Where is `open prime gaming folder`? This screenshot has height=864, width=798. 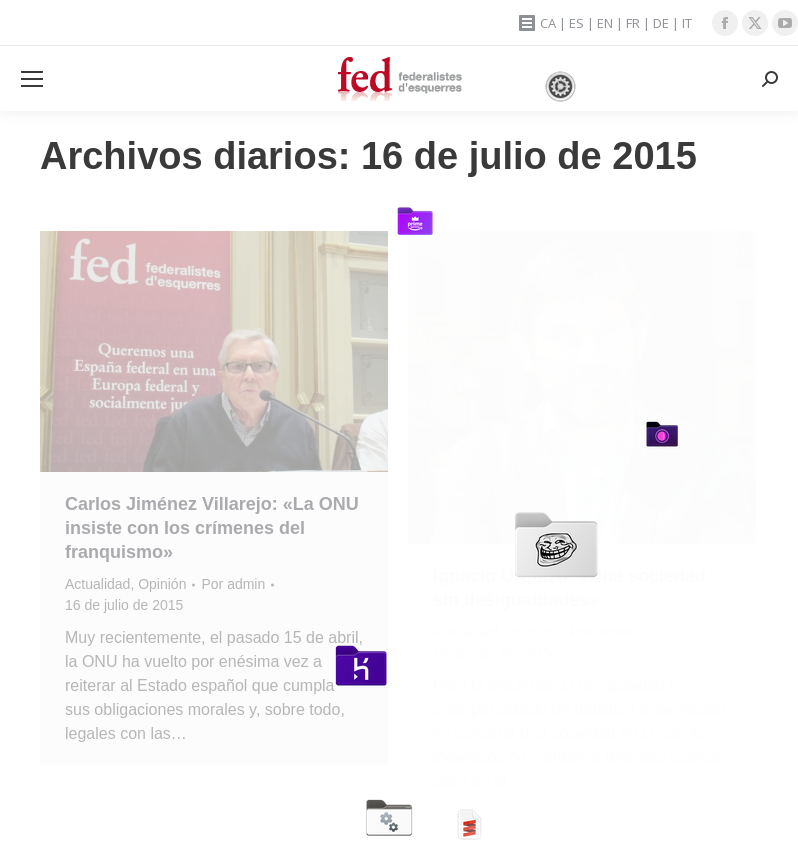 open prime gaming folder is located at coordinates (415, 222).